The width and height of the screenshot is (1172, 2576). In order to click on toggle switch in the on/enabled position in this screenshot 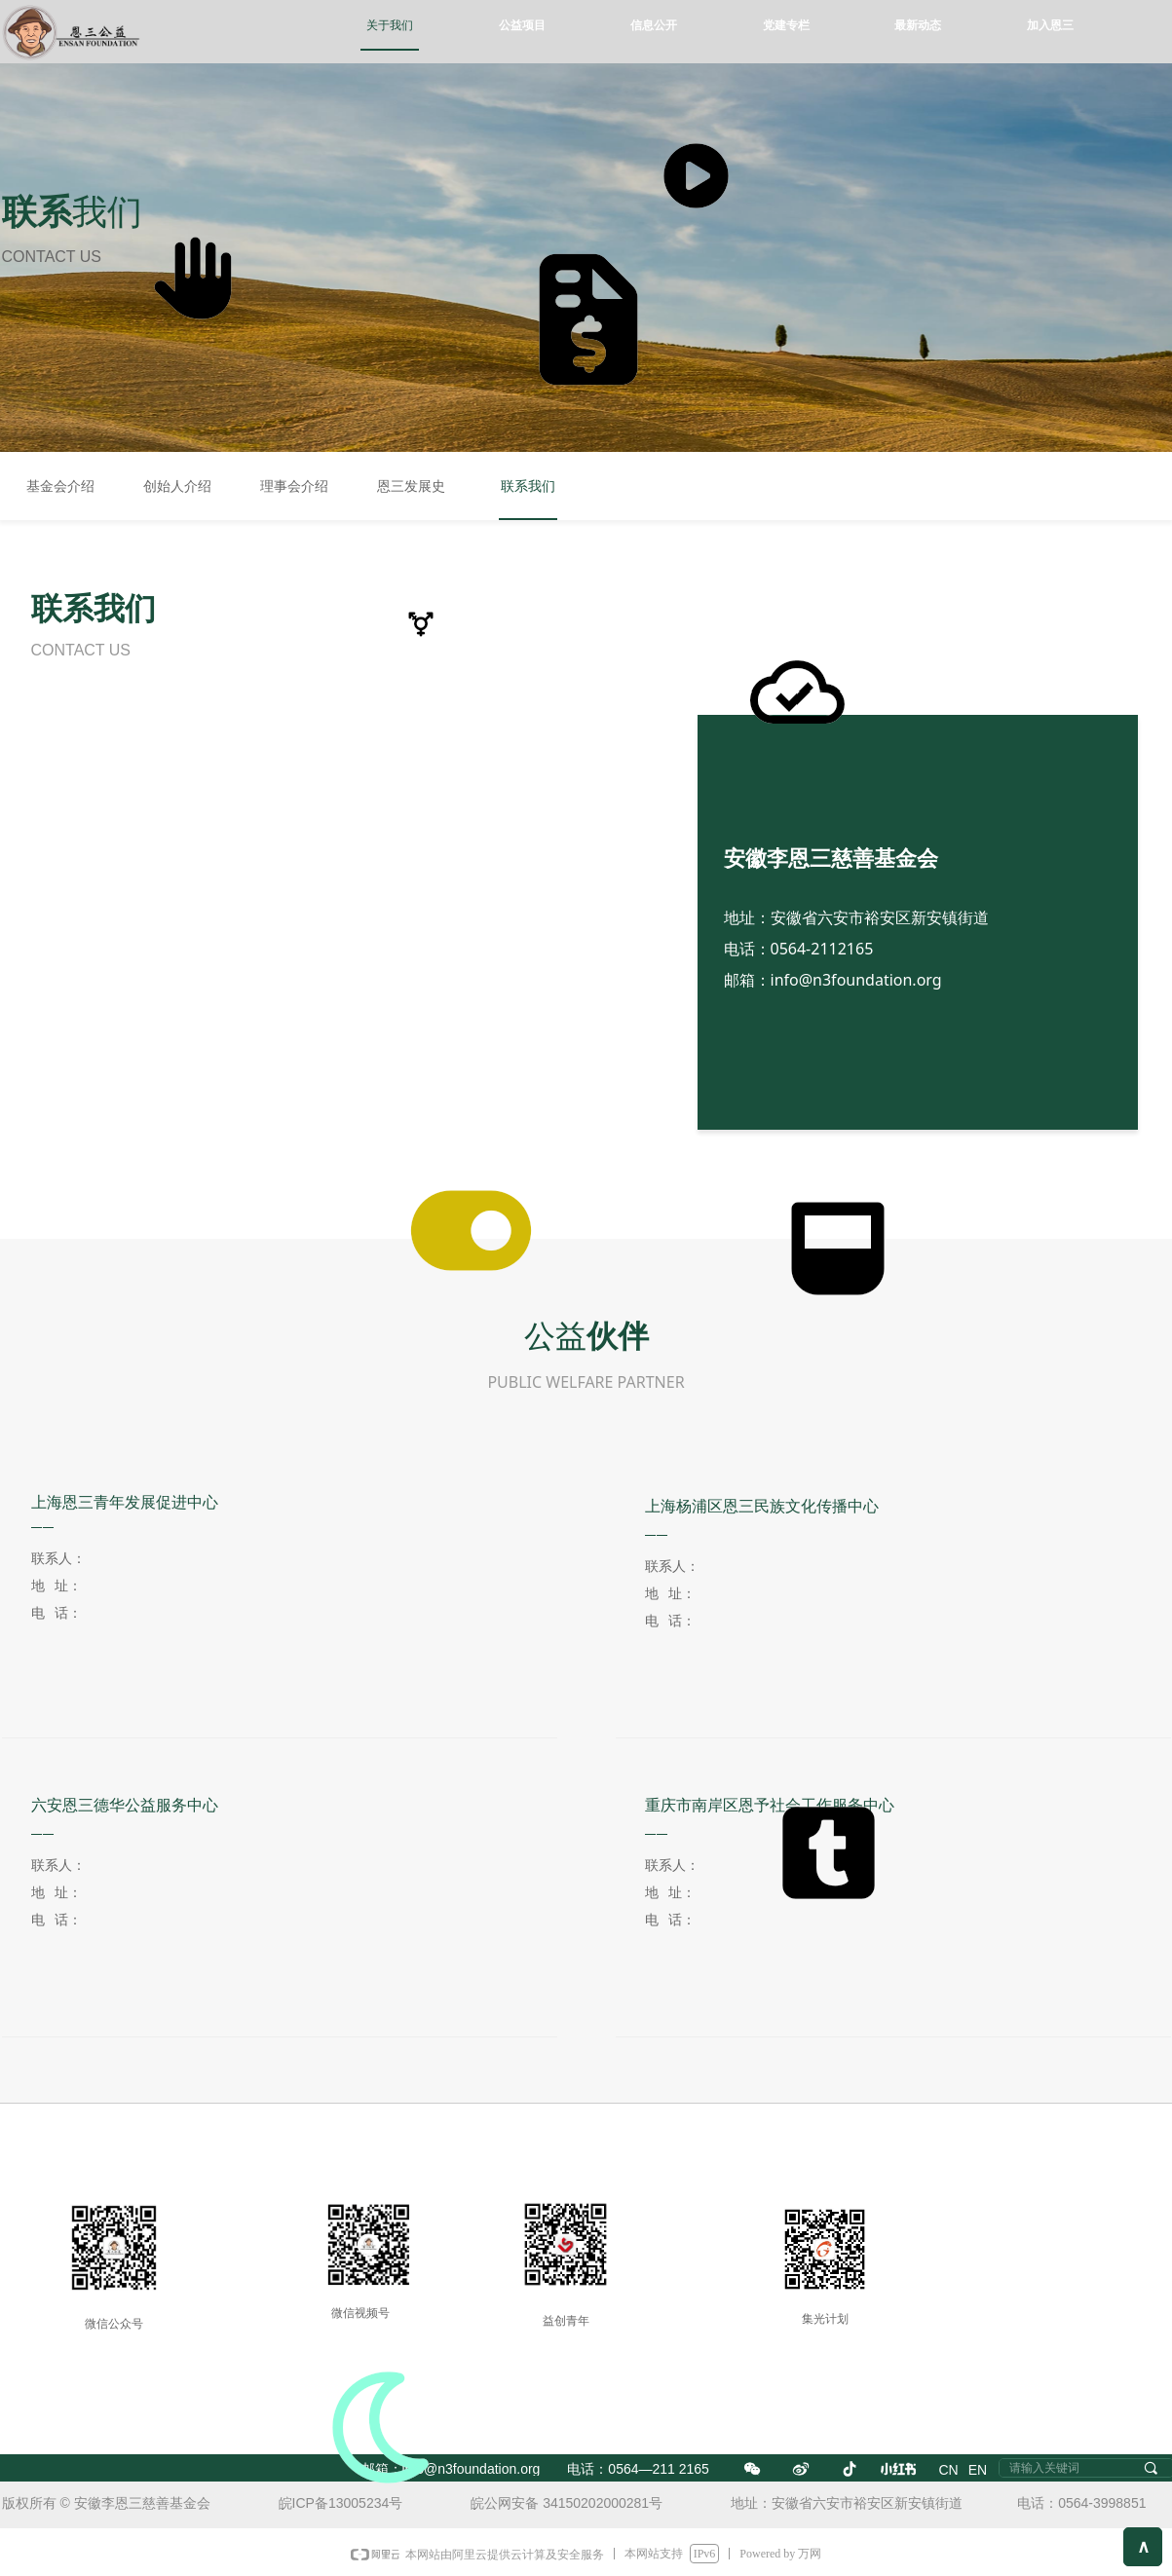, I will do `click(471, 1230)`.